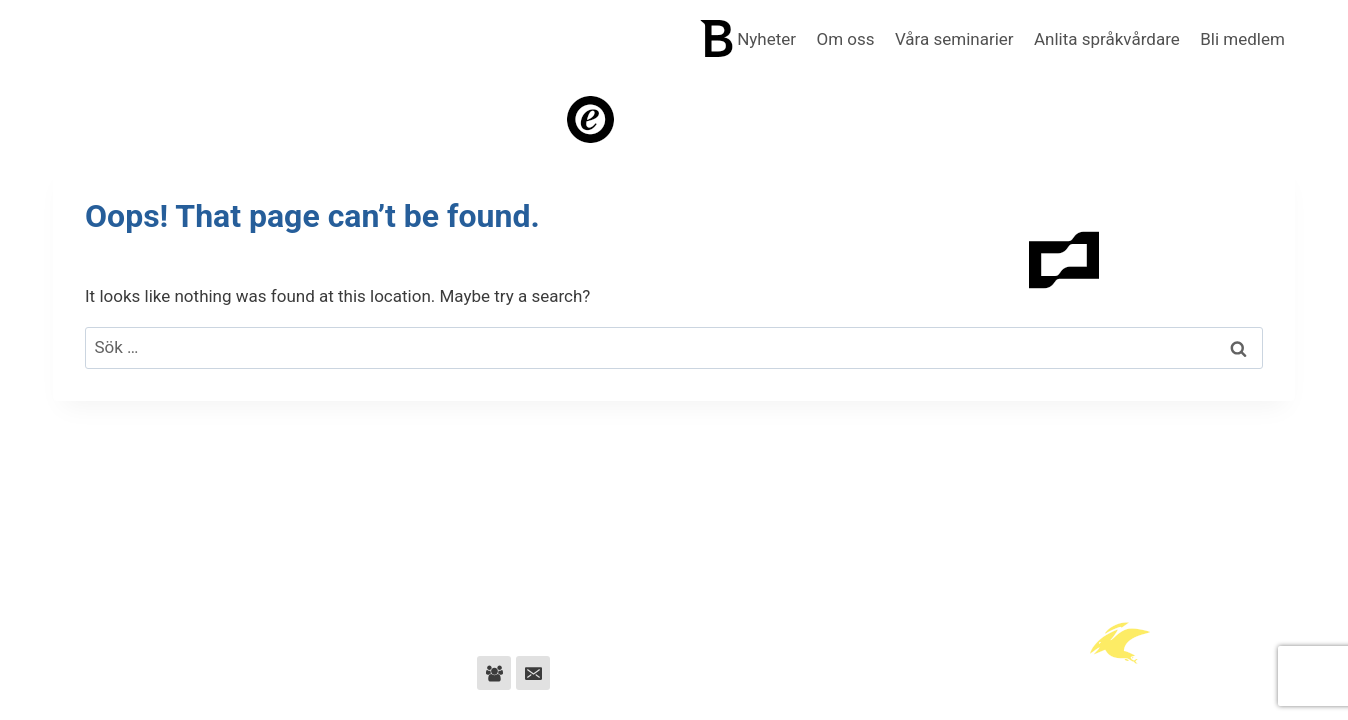 The height and width of the screenshot is (720, 1348). I want to click on trusted shops certification badge indicating verified seller status, so click(590, 119).